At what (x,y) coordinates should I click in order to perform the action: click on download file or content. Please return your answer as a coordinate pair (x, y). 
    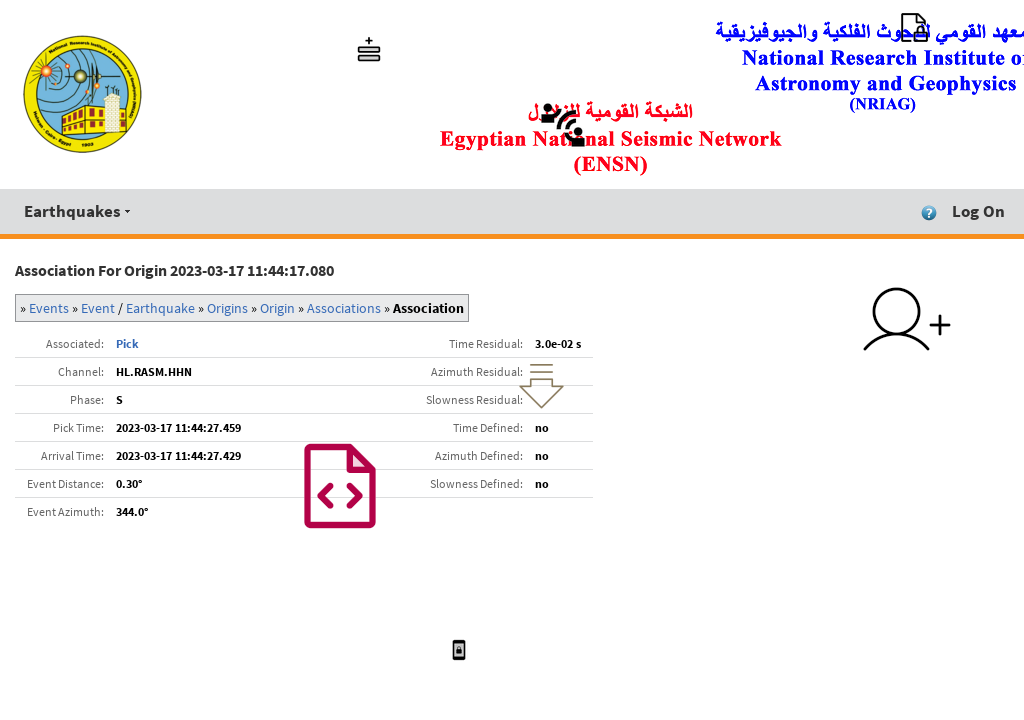
    Looking at the image, I should click on (541, 384).